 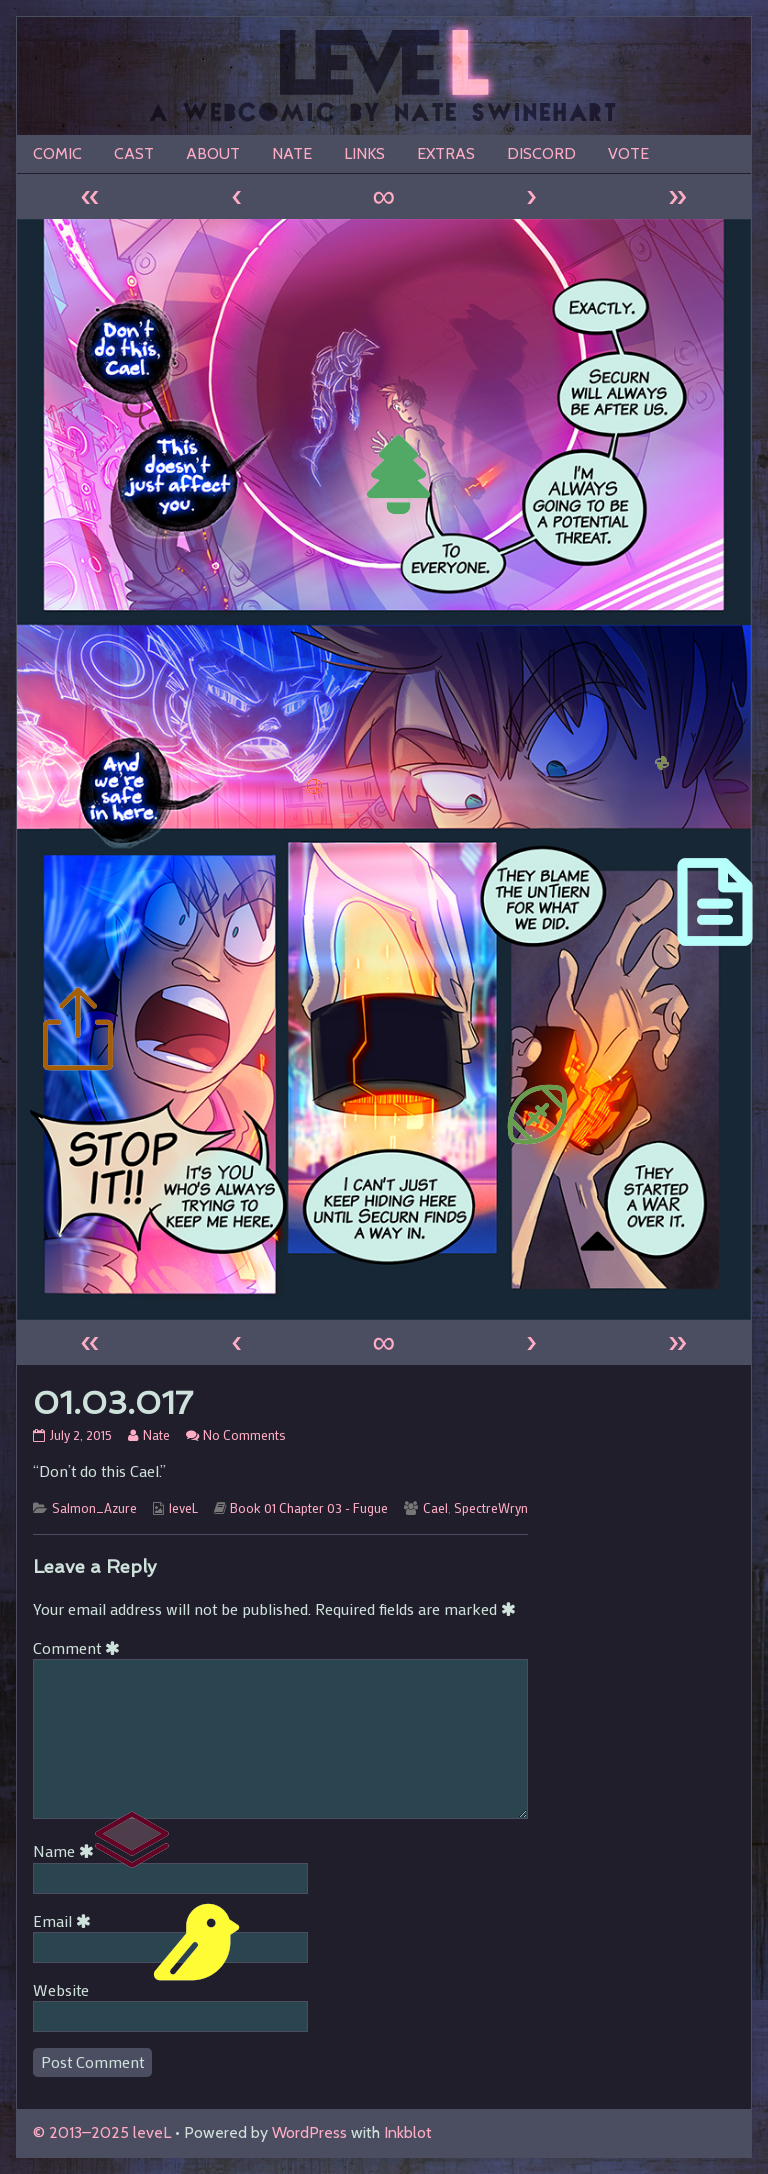 I want to click on access twitter or social media sharing, so click(x=198, y=1945).